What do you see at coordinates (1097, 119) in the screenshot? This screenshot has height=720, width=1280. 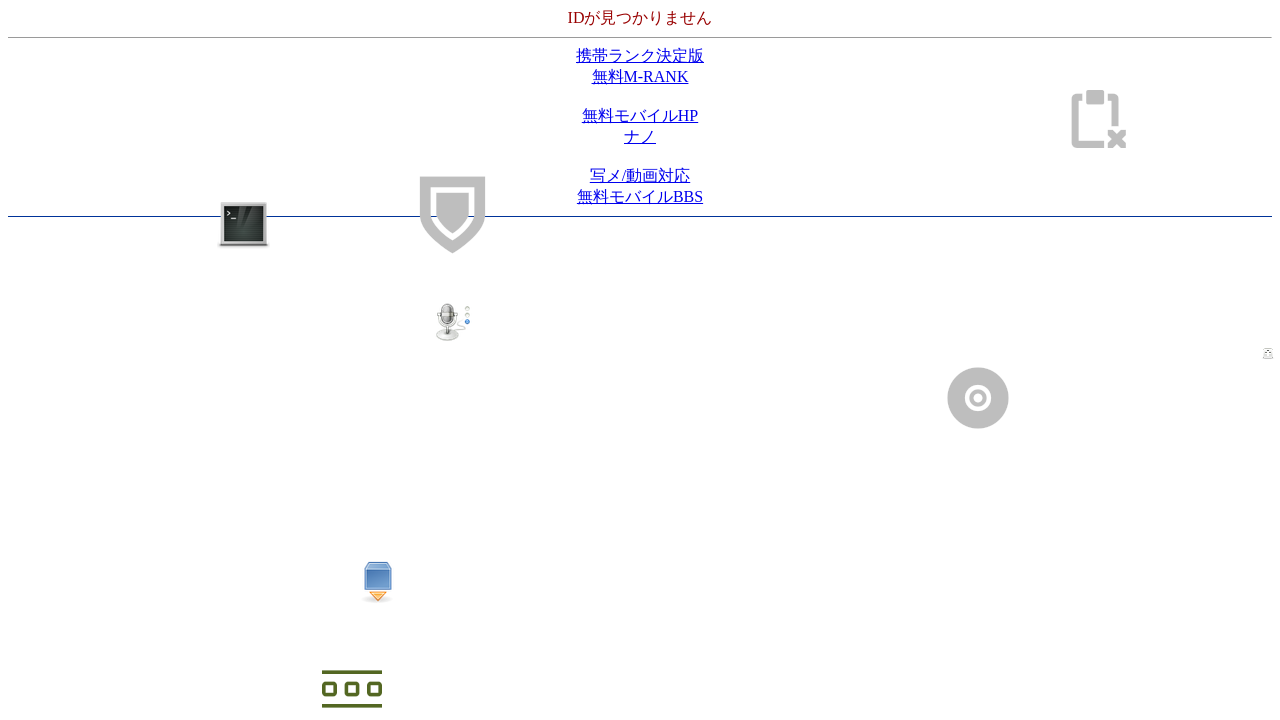 I see `indicates an overdue or expired task` at bounding box center [1097, 119].